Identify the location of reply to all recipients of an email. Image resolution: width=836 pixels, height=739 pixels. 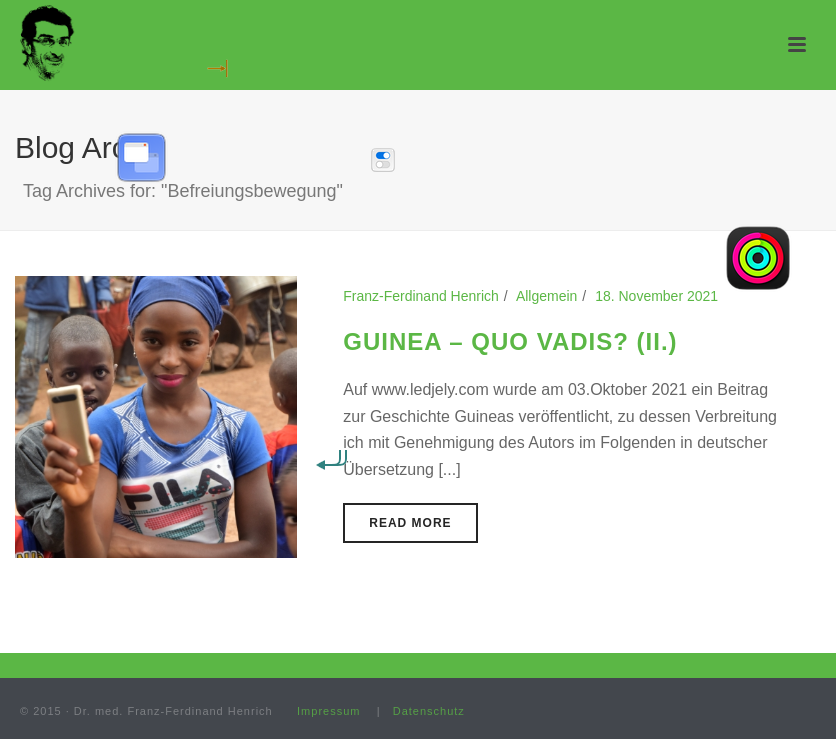
(331, 458).